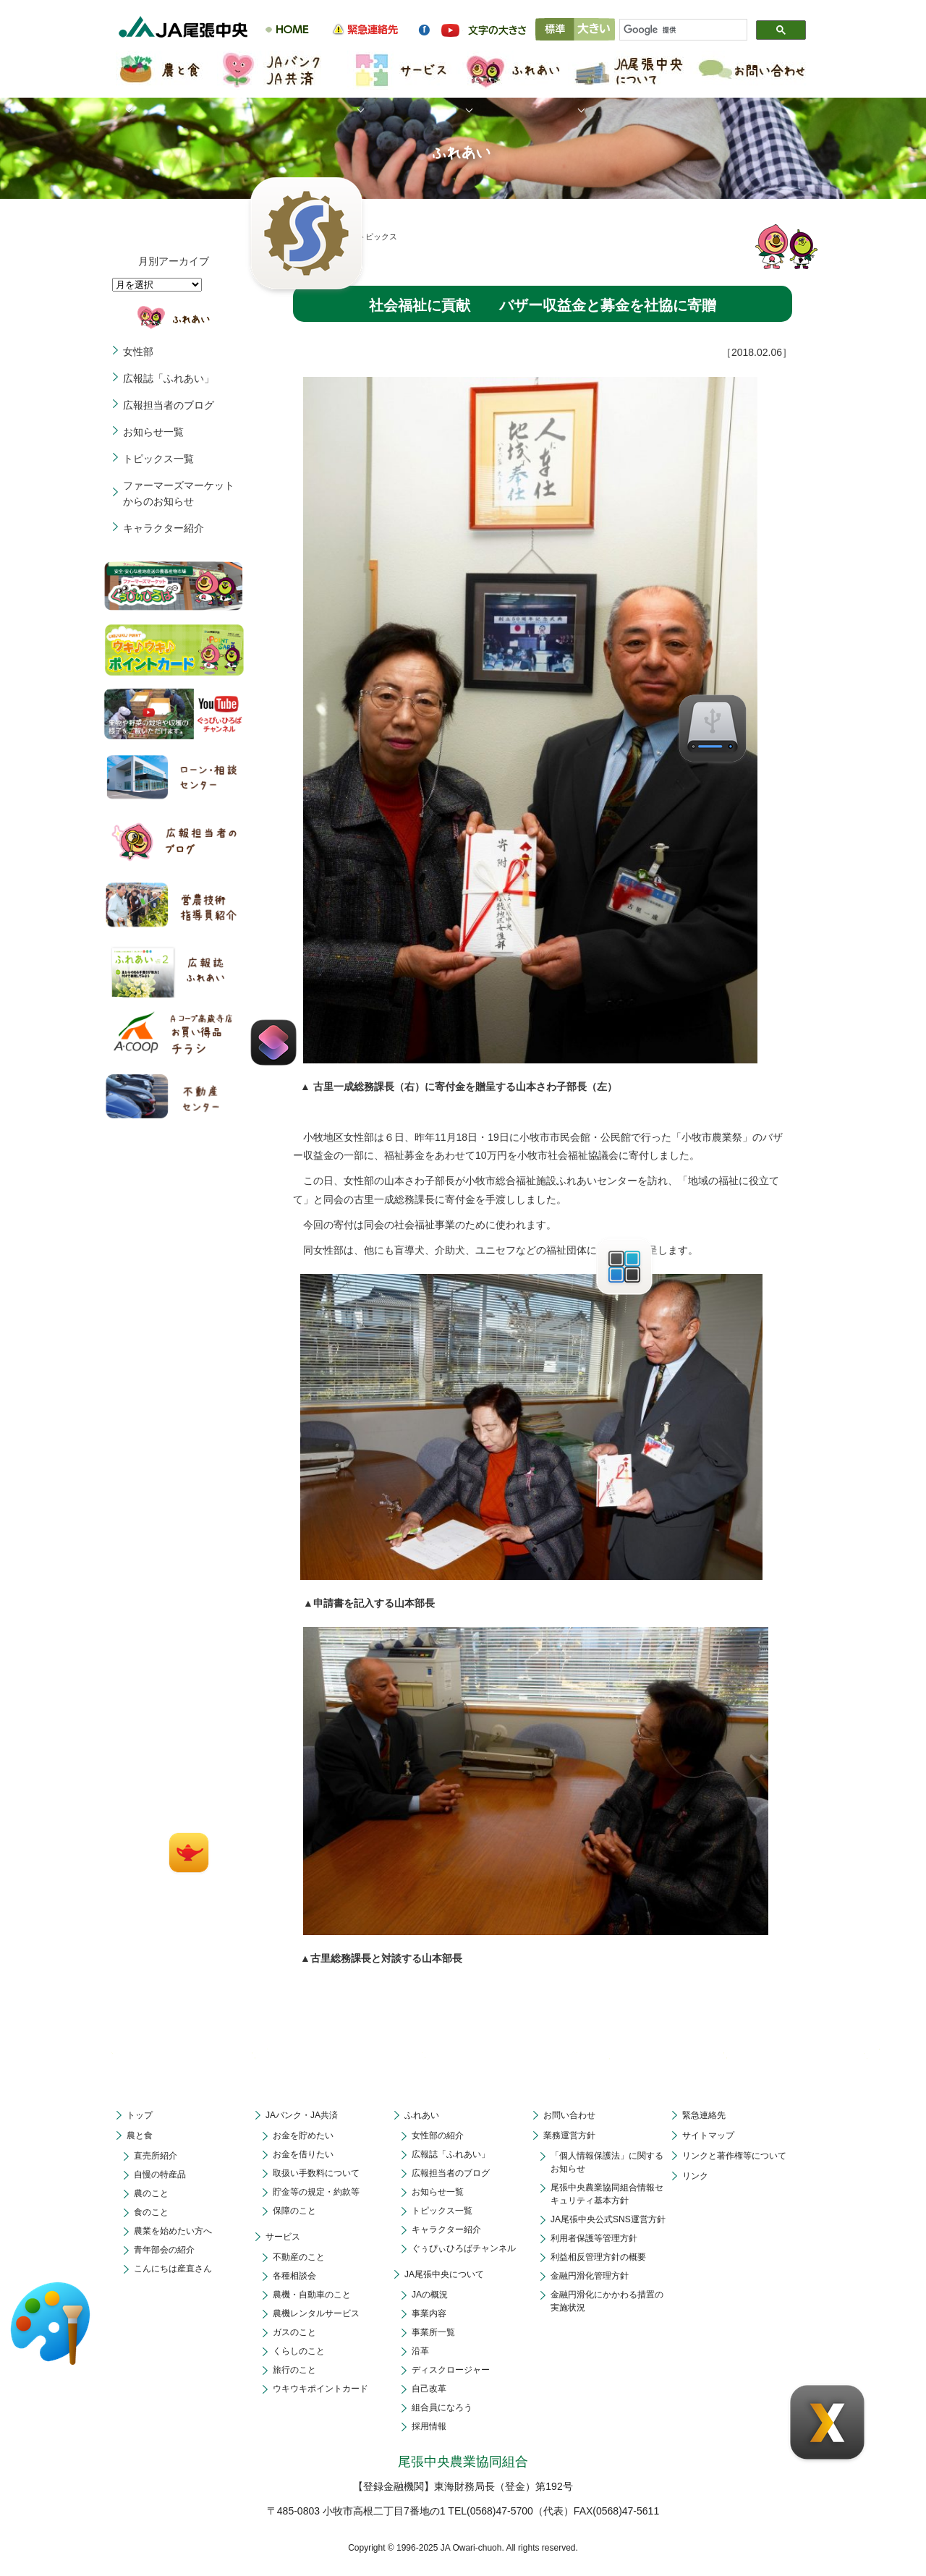 The width and height of the screenshot is (926, 2576). I want to click on open the lightsoff puzzle game, so click(624, 1267).